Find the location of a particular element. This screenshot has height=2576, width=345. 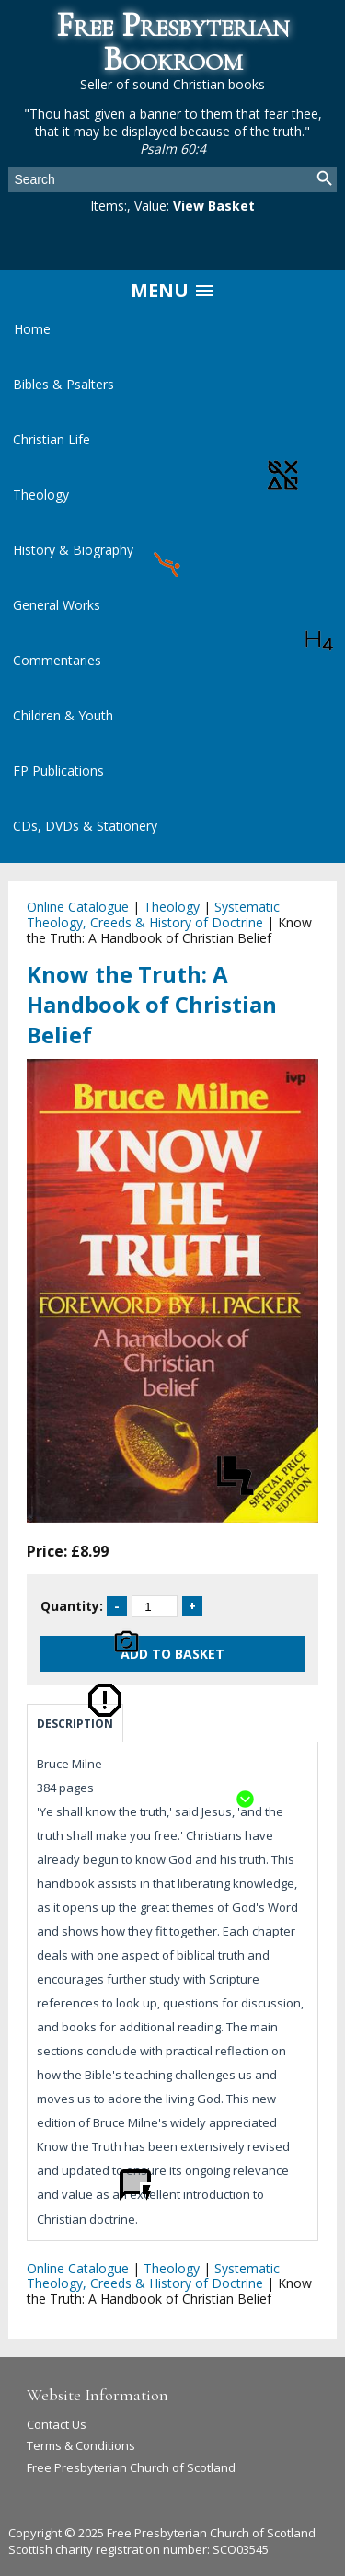

disable icon display is located at coordinates (282, 475).